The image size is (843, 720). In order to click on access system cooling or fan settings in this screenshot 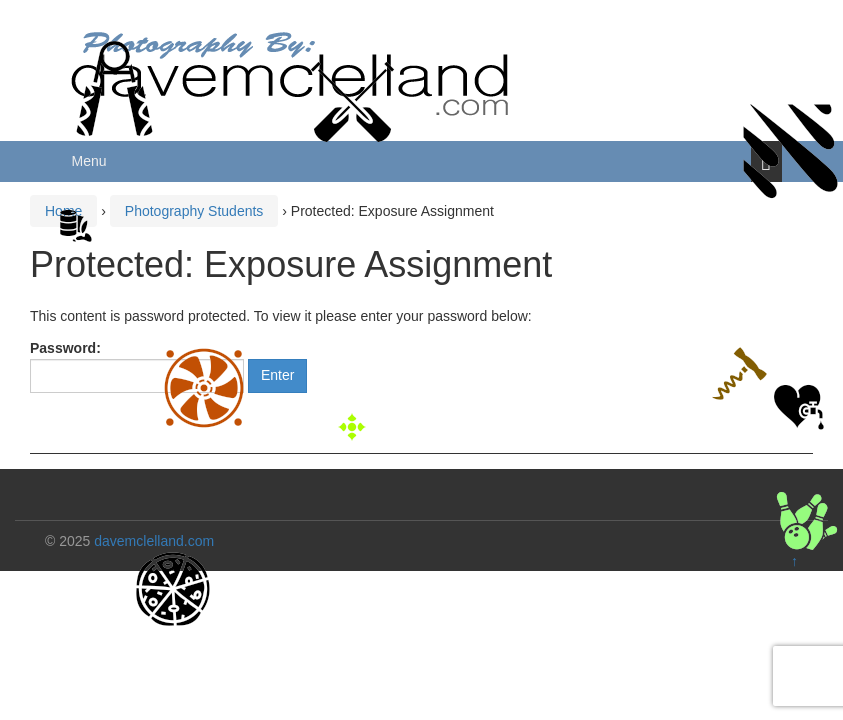, I will do `click(204, 388)`.